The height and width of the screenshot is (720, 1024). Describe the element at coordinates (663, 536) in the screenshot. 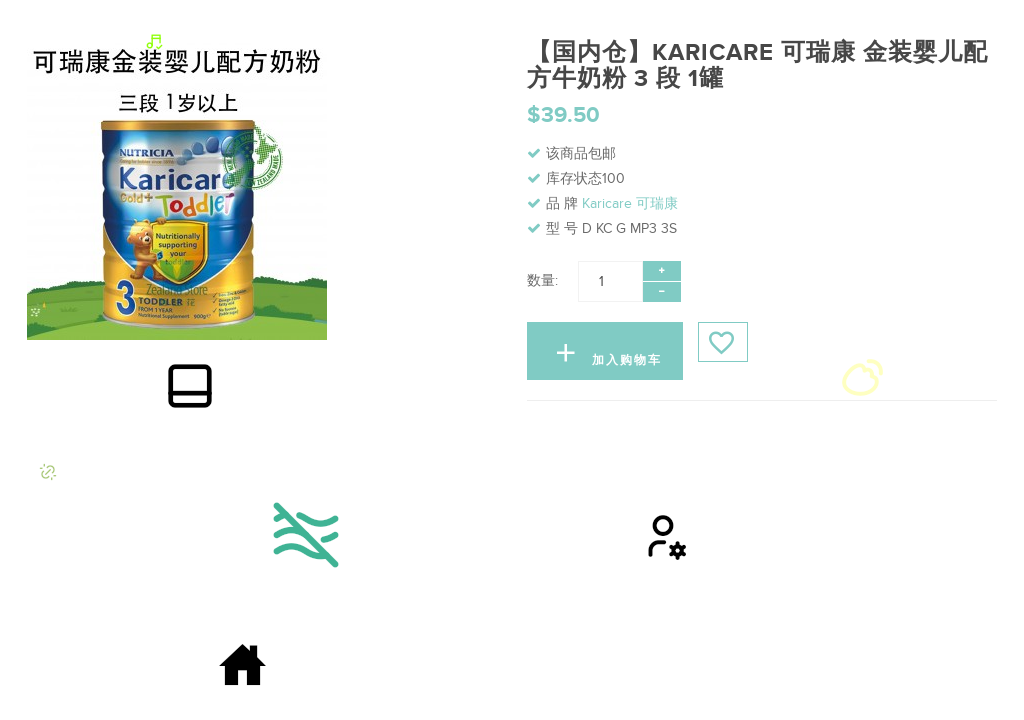

I see `access user settings or preferences` at that location.